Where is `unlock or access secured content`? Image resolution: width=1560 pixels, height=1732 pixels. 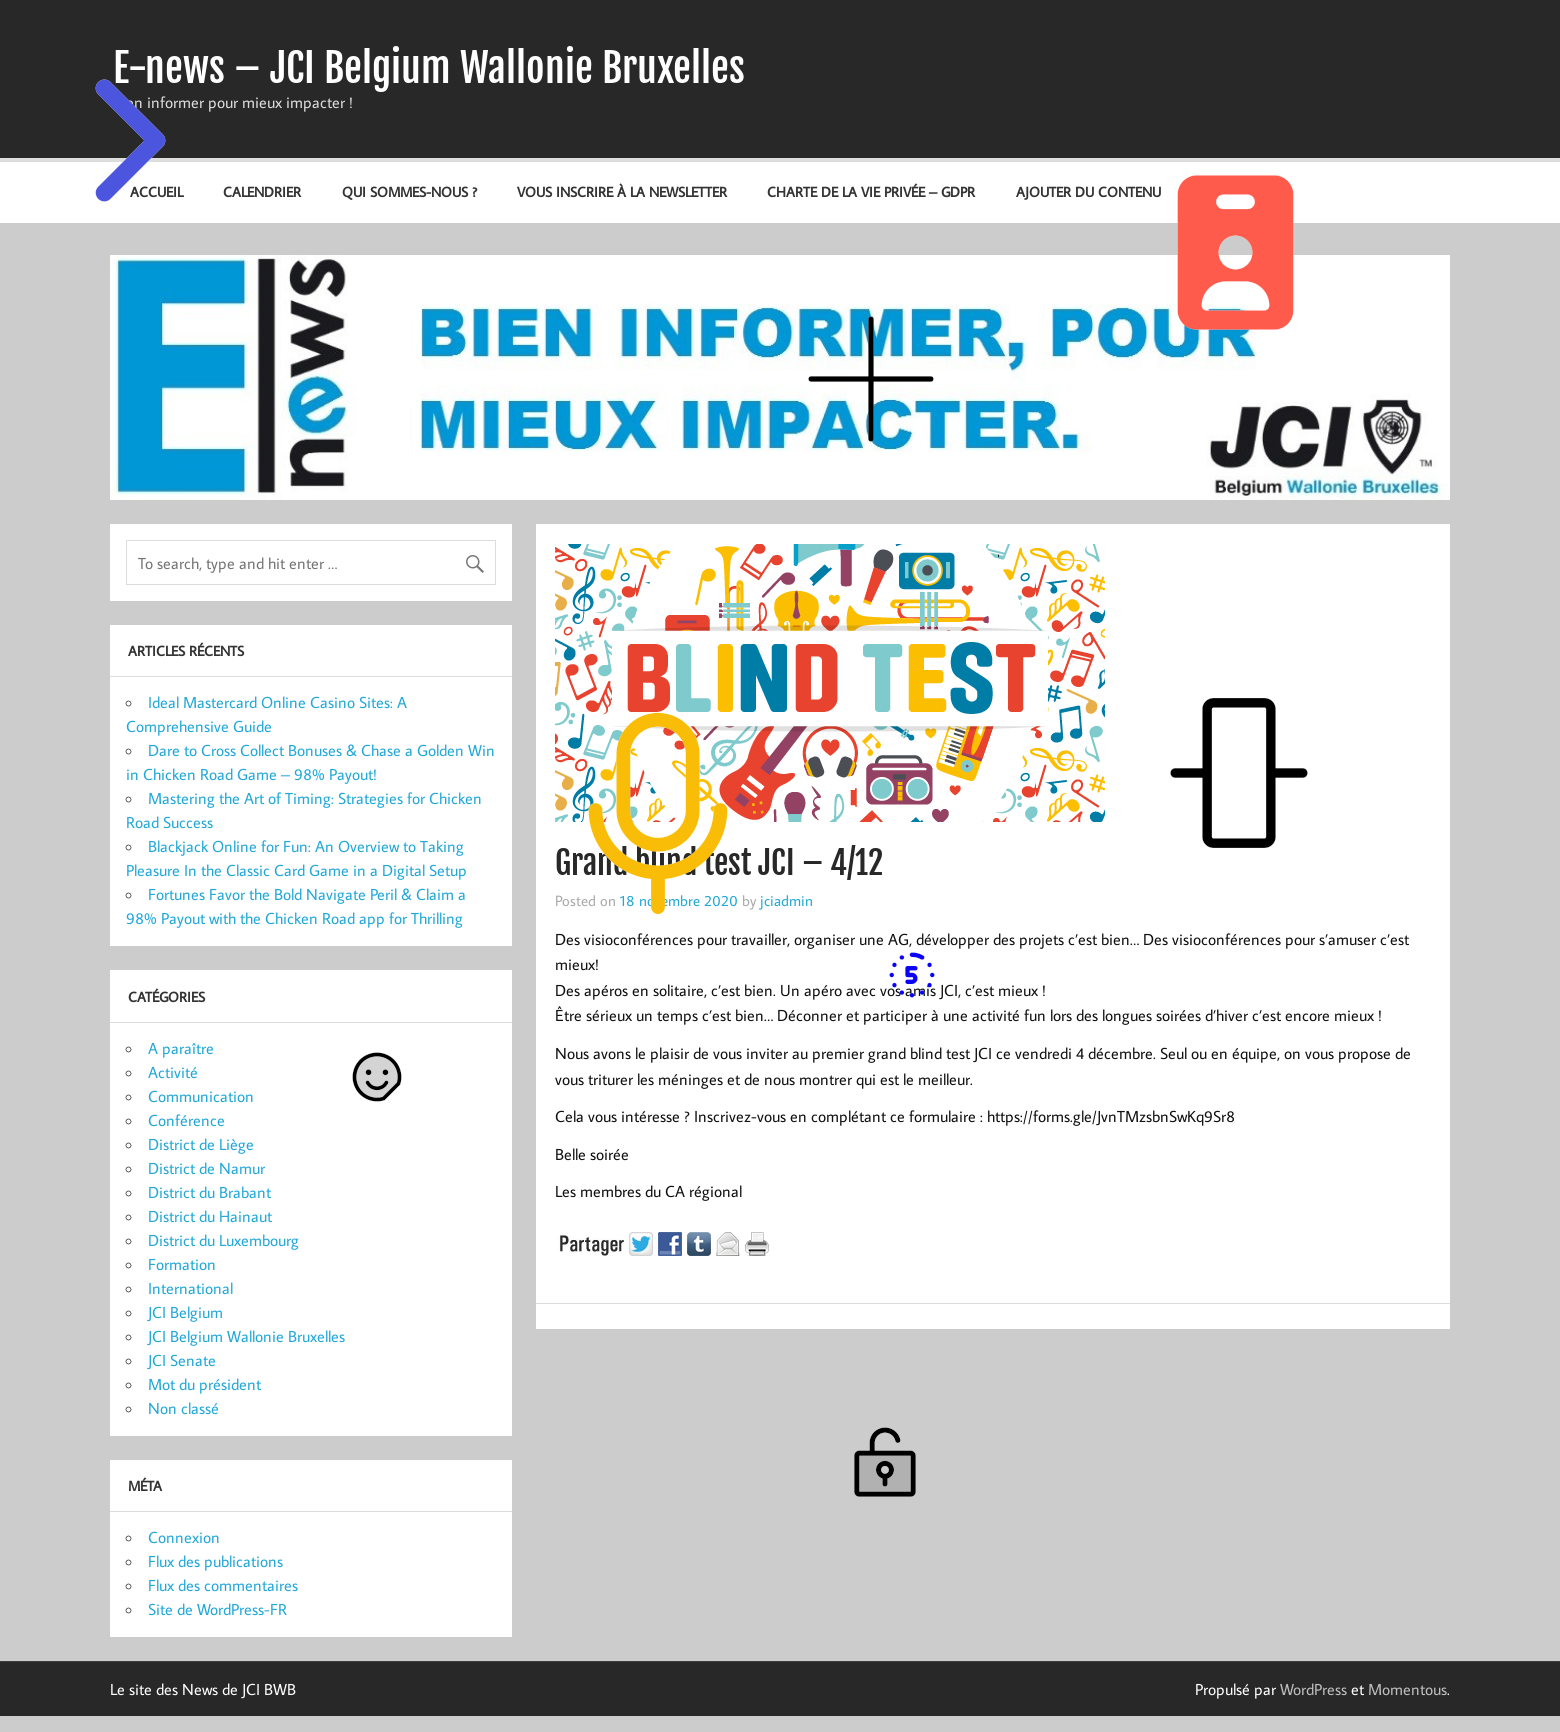
unlock or access secured content is located at coordinates (885, 1466).